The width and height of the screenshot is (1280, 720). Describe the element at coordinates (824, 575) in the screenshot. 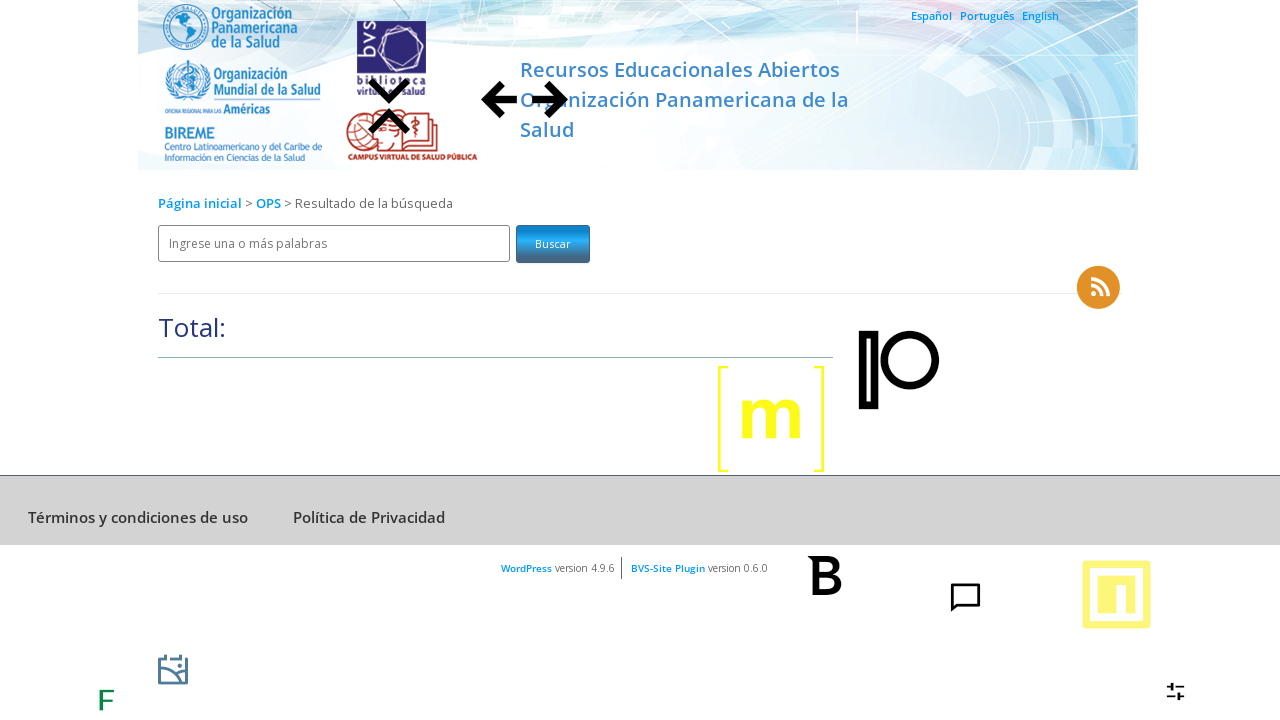

I see `bitdefender antivirus app` at that location.